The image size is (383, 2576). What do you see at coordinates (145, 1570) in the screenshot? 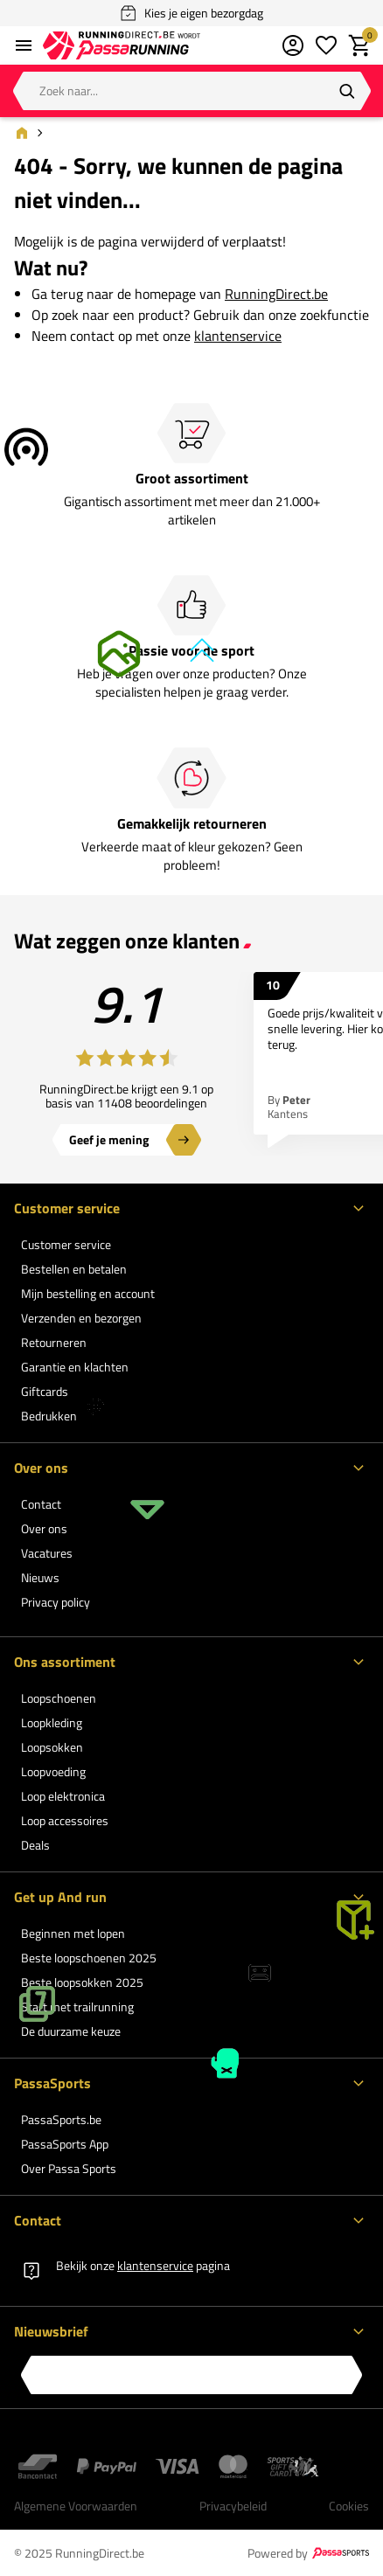
I see `indicates partial selection in a group of items` at bounding box center [145, 1570].